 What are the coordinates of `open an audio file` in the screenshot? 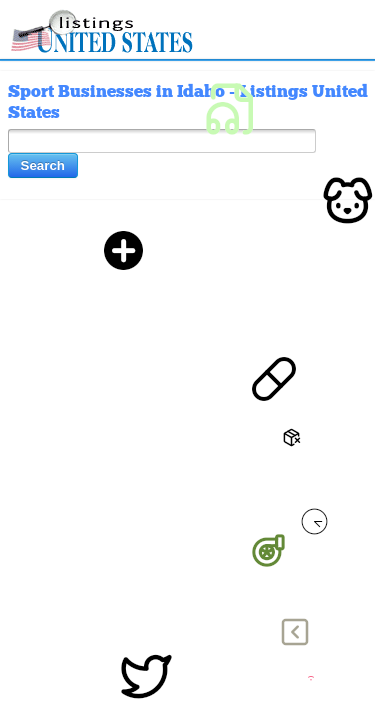 It's located at (232, 109).